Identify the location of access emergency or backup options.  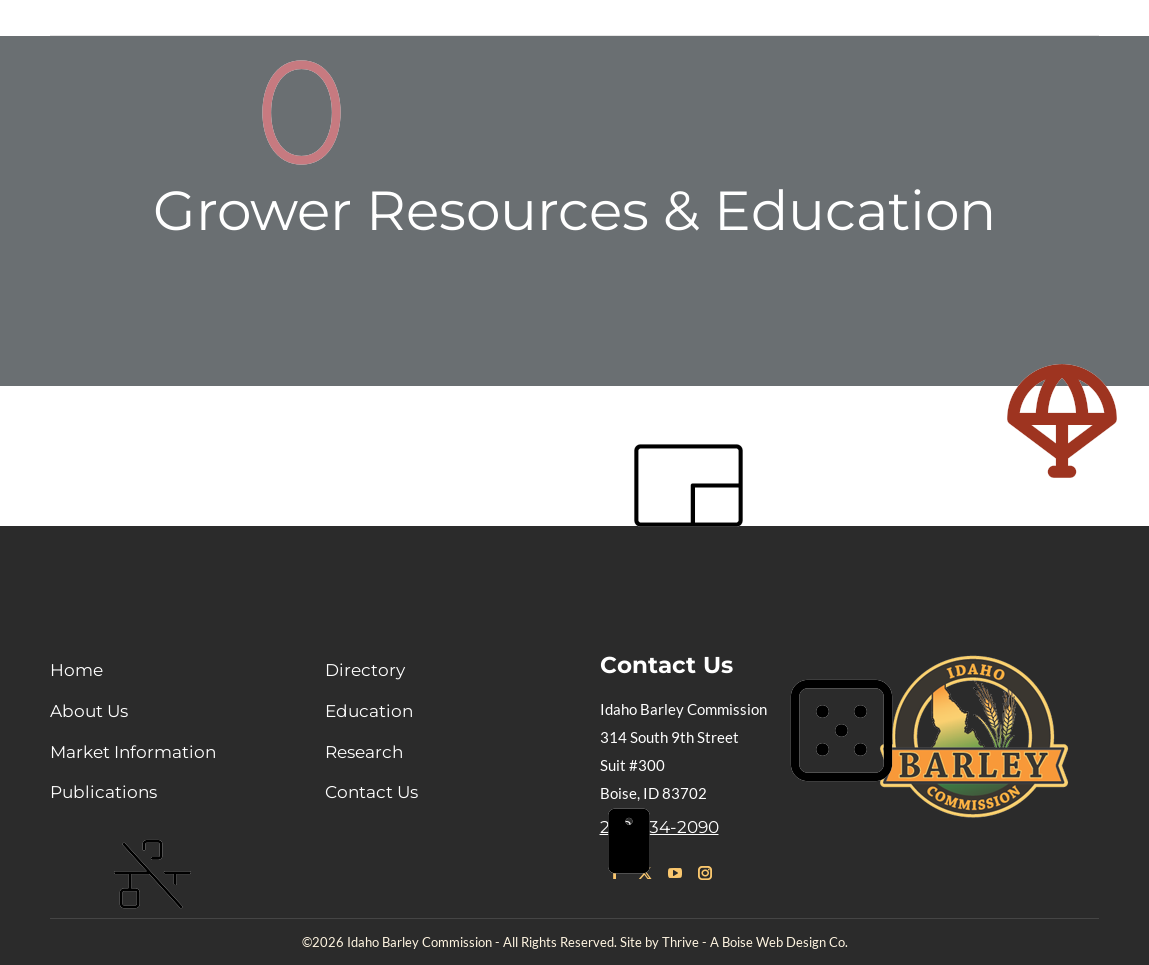
(1062, 423).